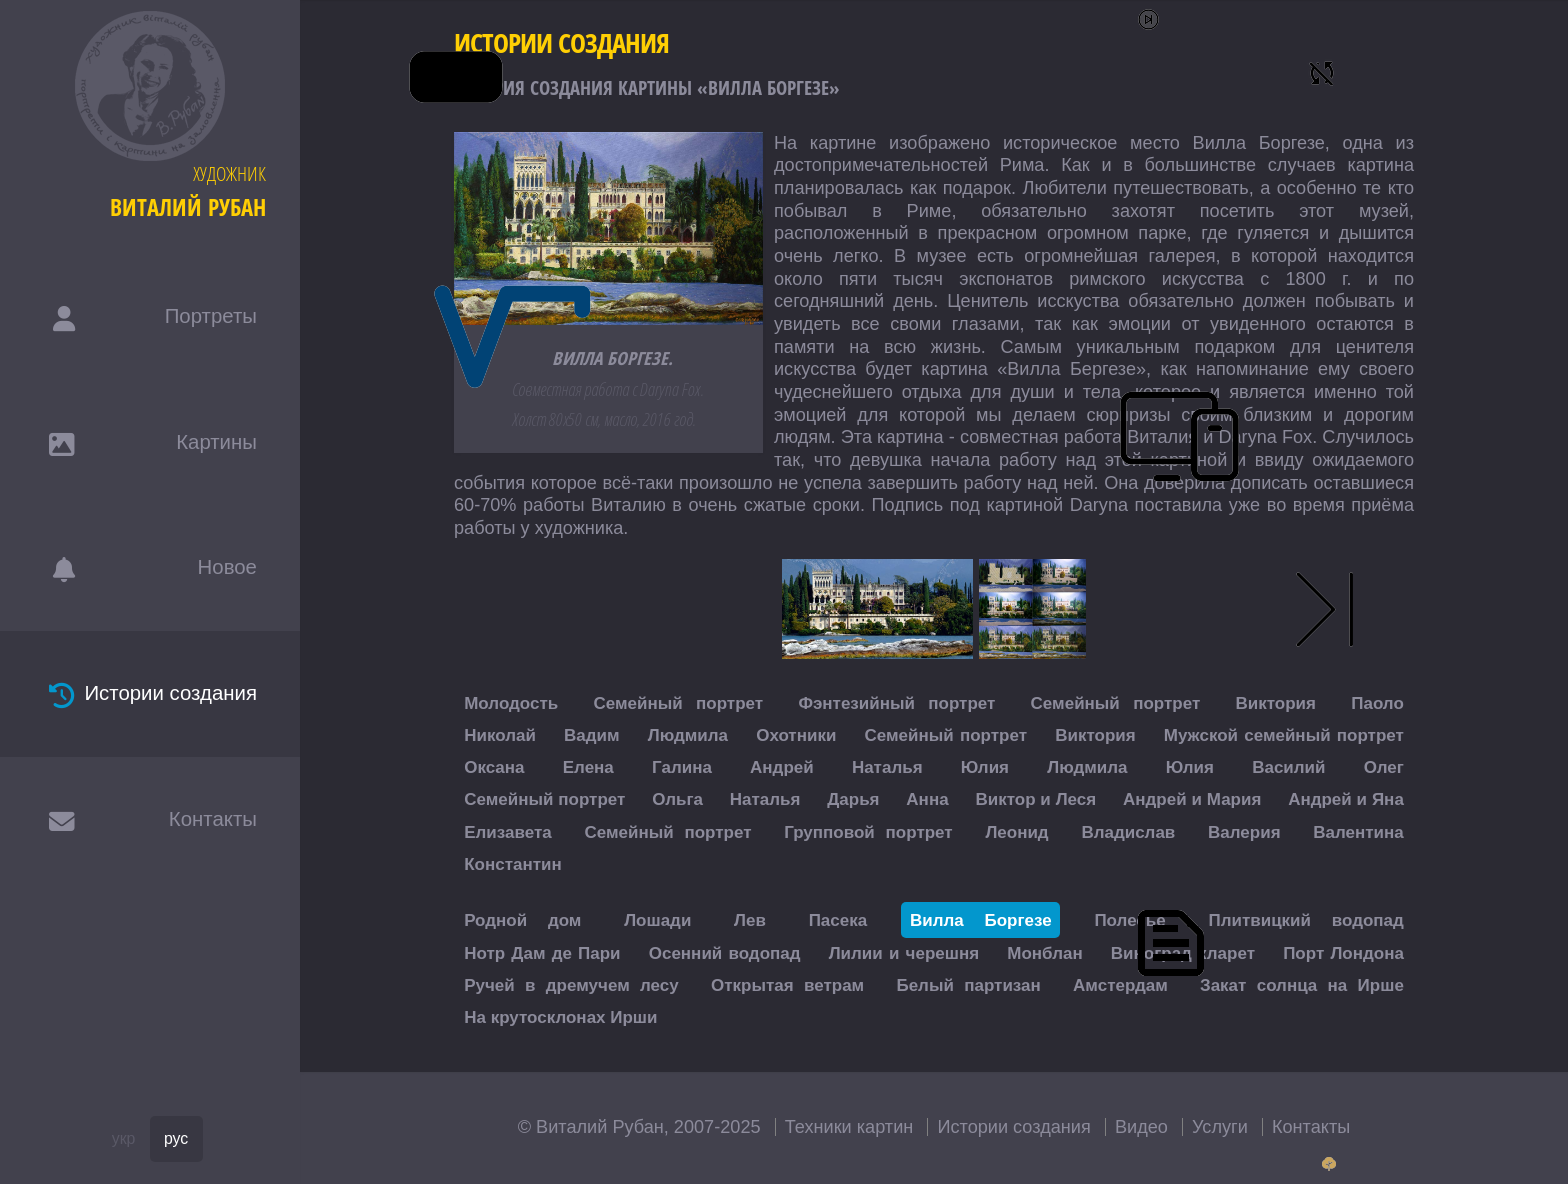 The image size is (1568, 1184). Describe the element at coordinates (1329, 1164) in the screenshot. I see `view parks or nature areas on a map` at that location.